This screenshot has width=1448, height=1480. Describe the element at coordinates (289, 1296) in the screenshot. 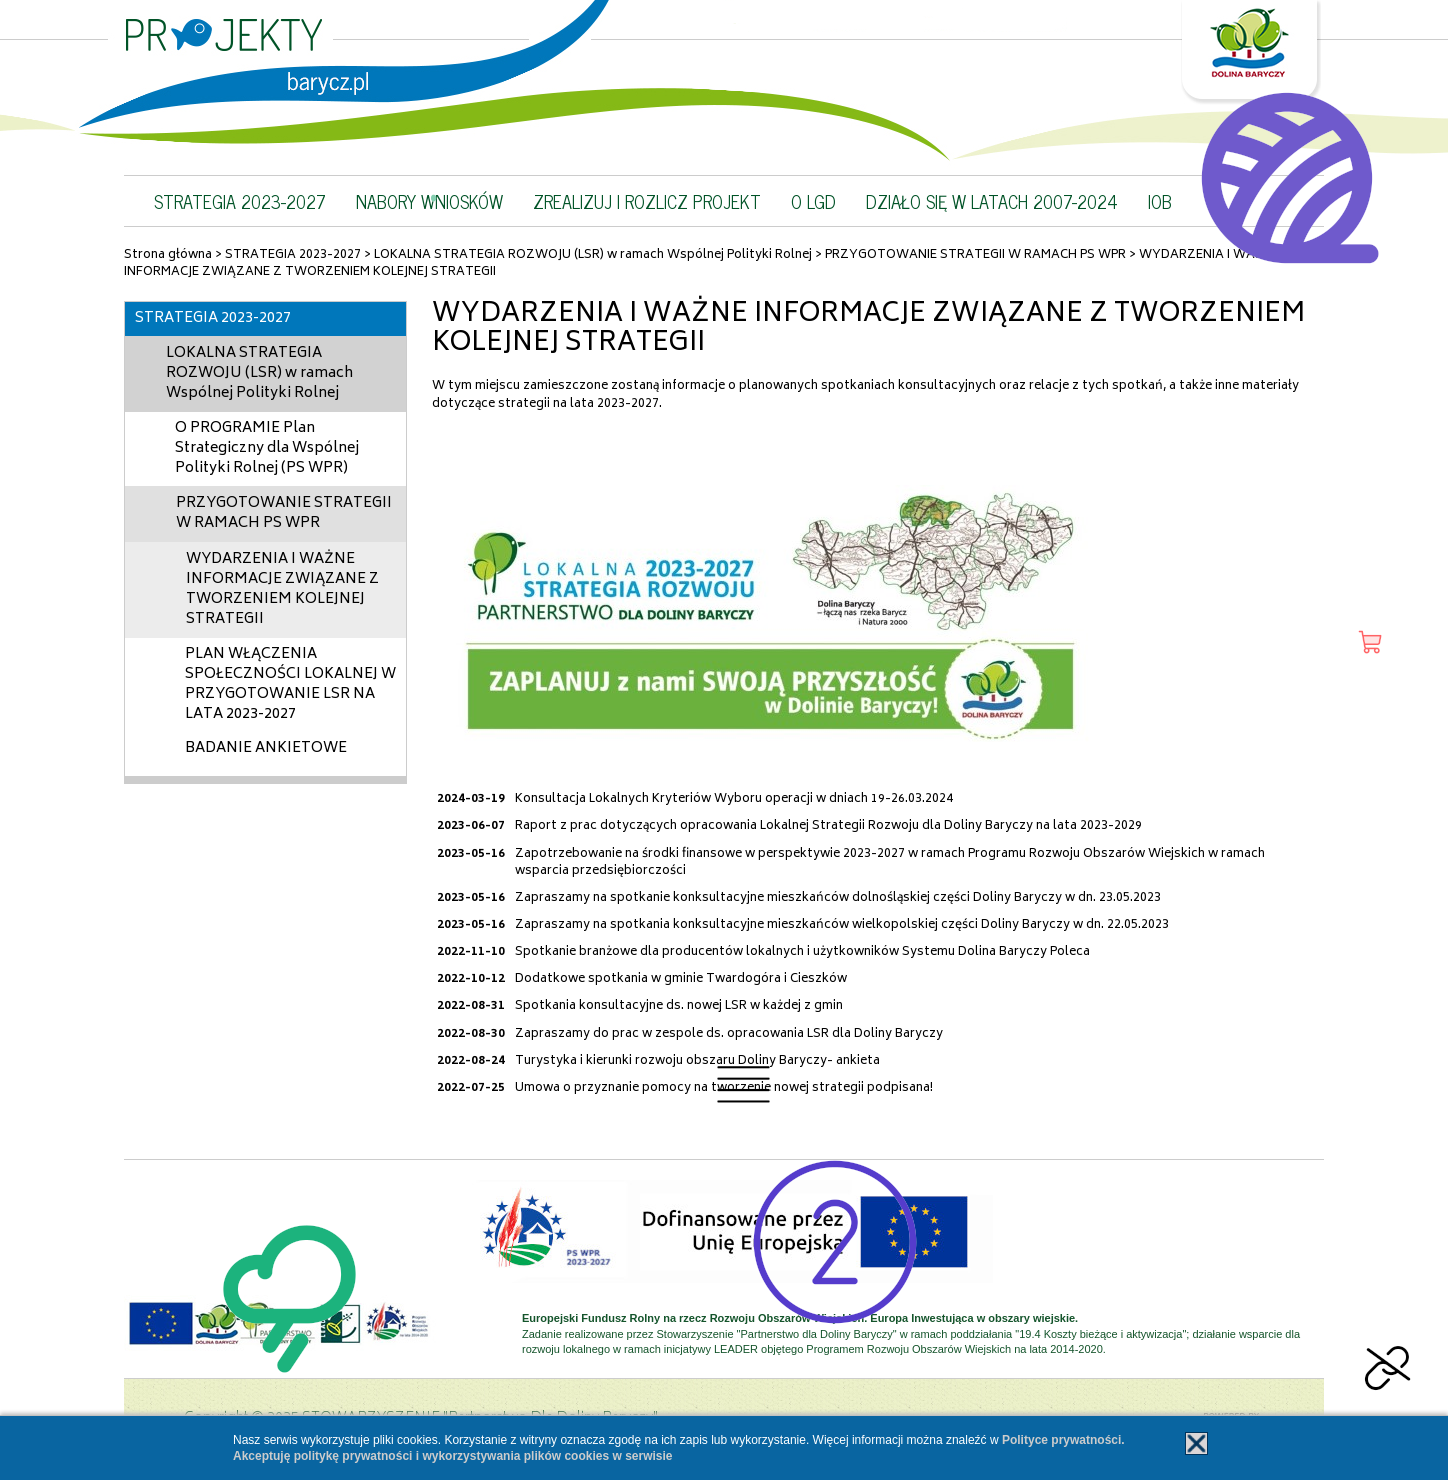

I see `indicates rainy weather conditions` at that location.